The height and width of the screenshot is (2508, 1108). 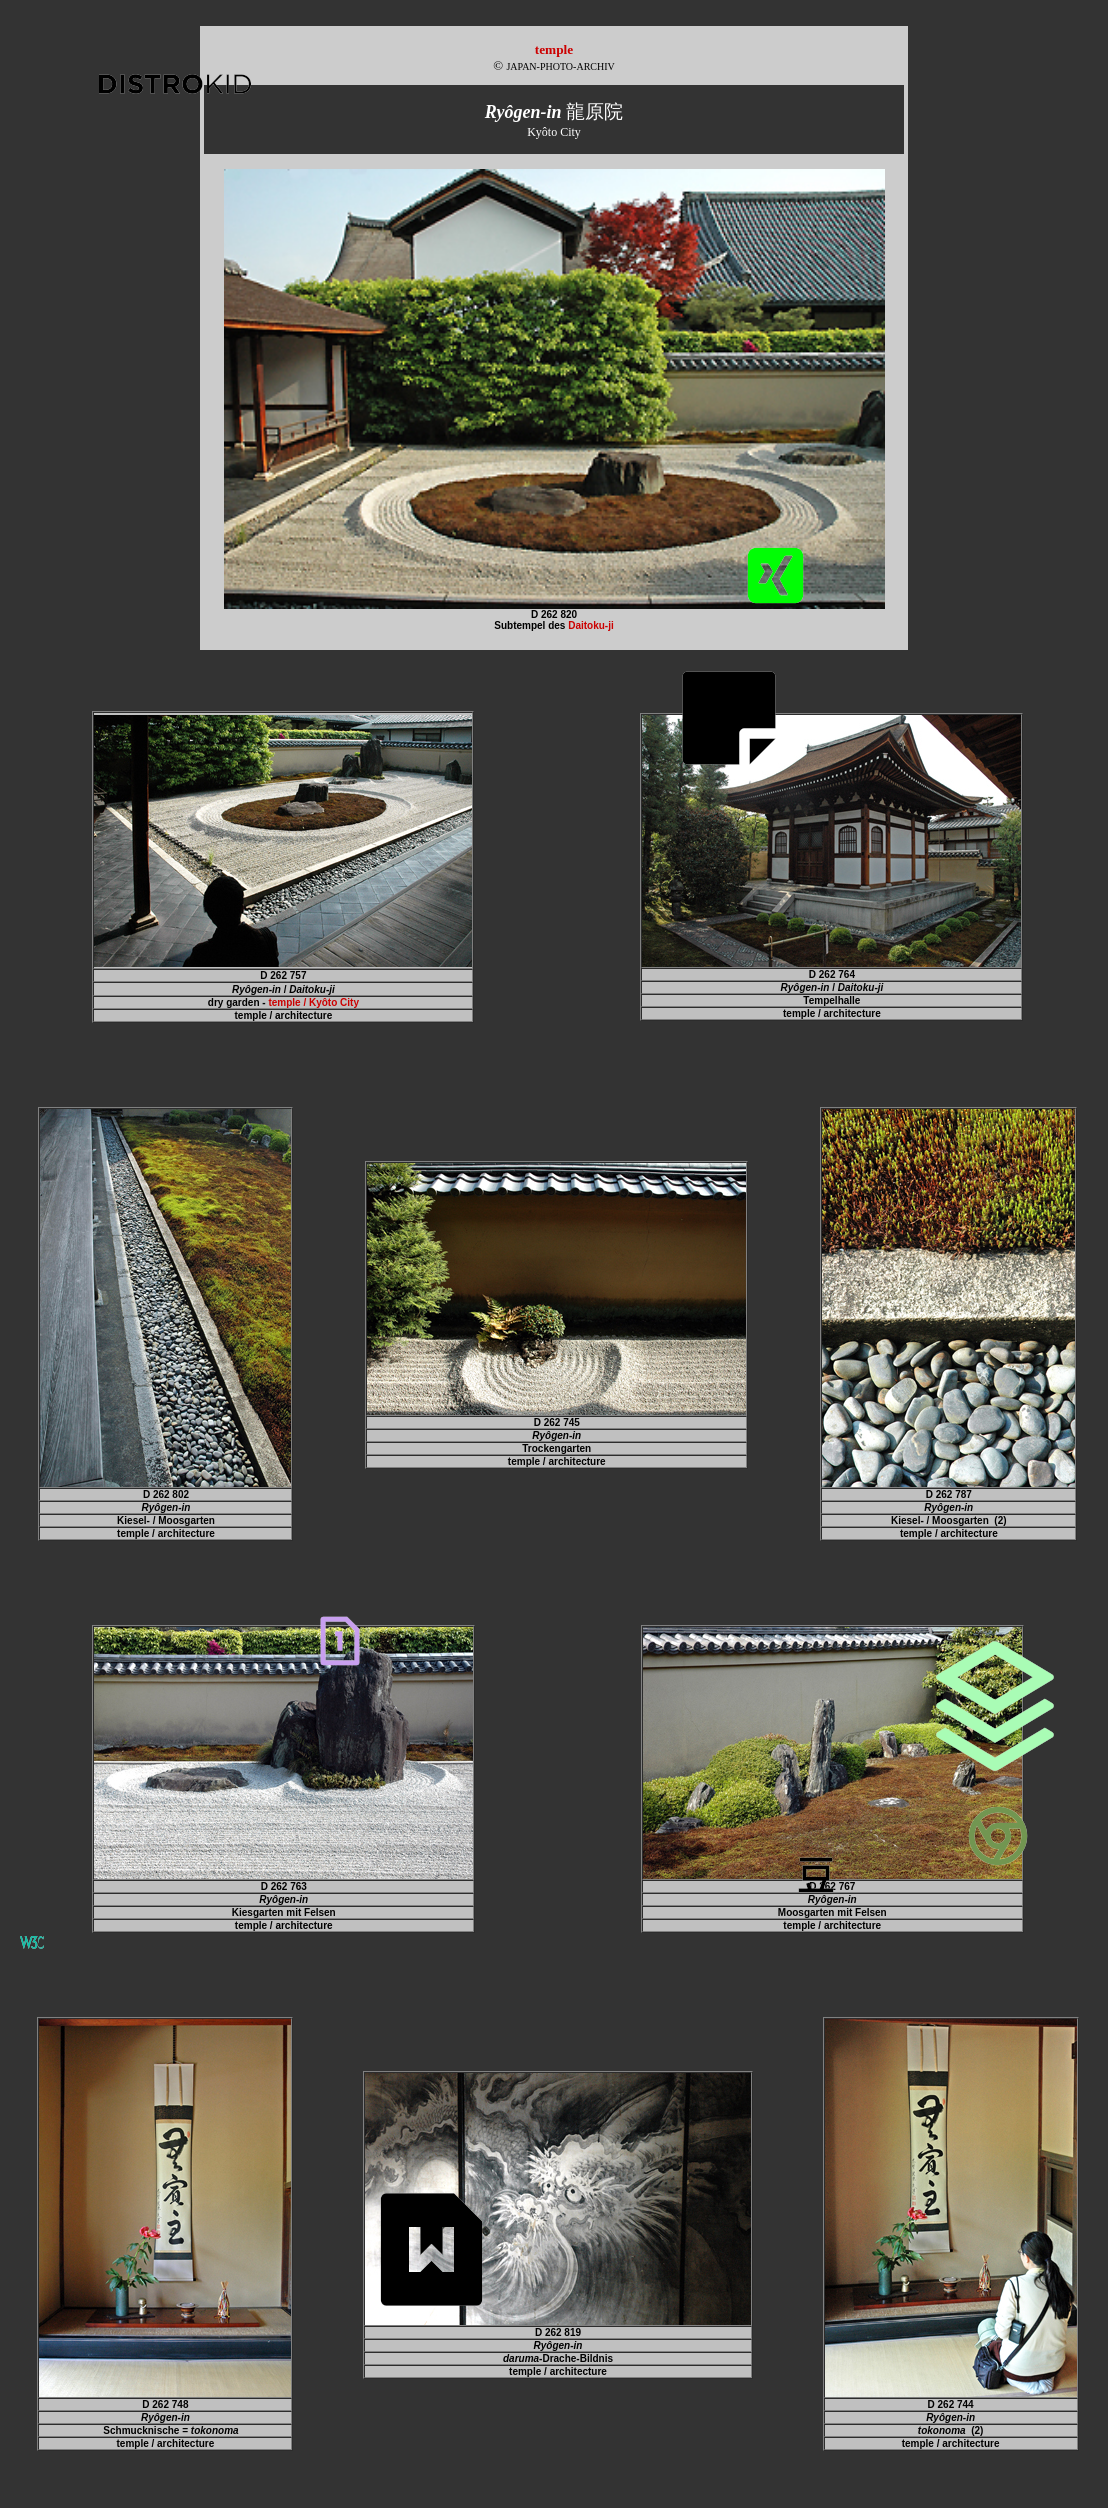 I want to click on open Google Chrome browser, so click(x=998, y=1836).